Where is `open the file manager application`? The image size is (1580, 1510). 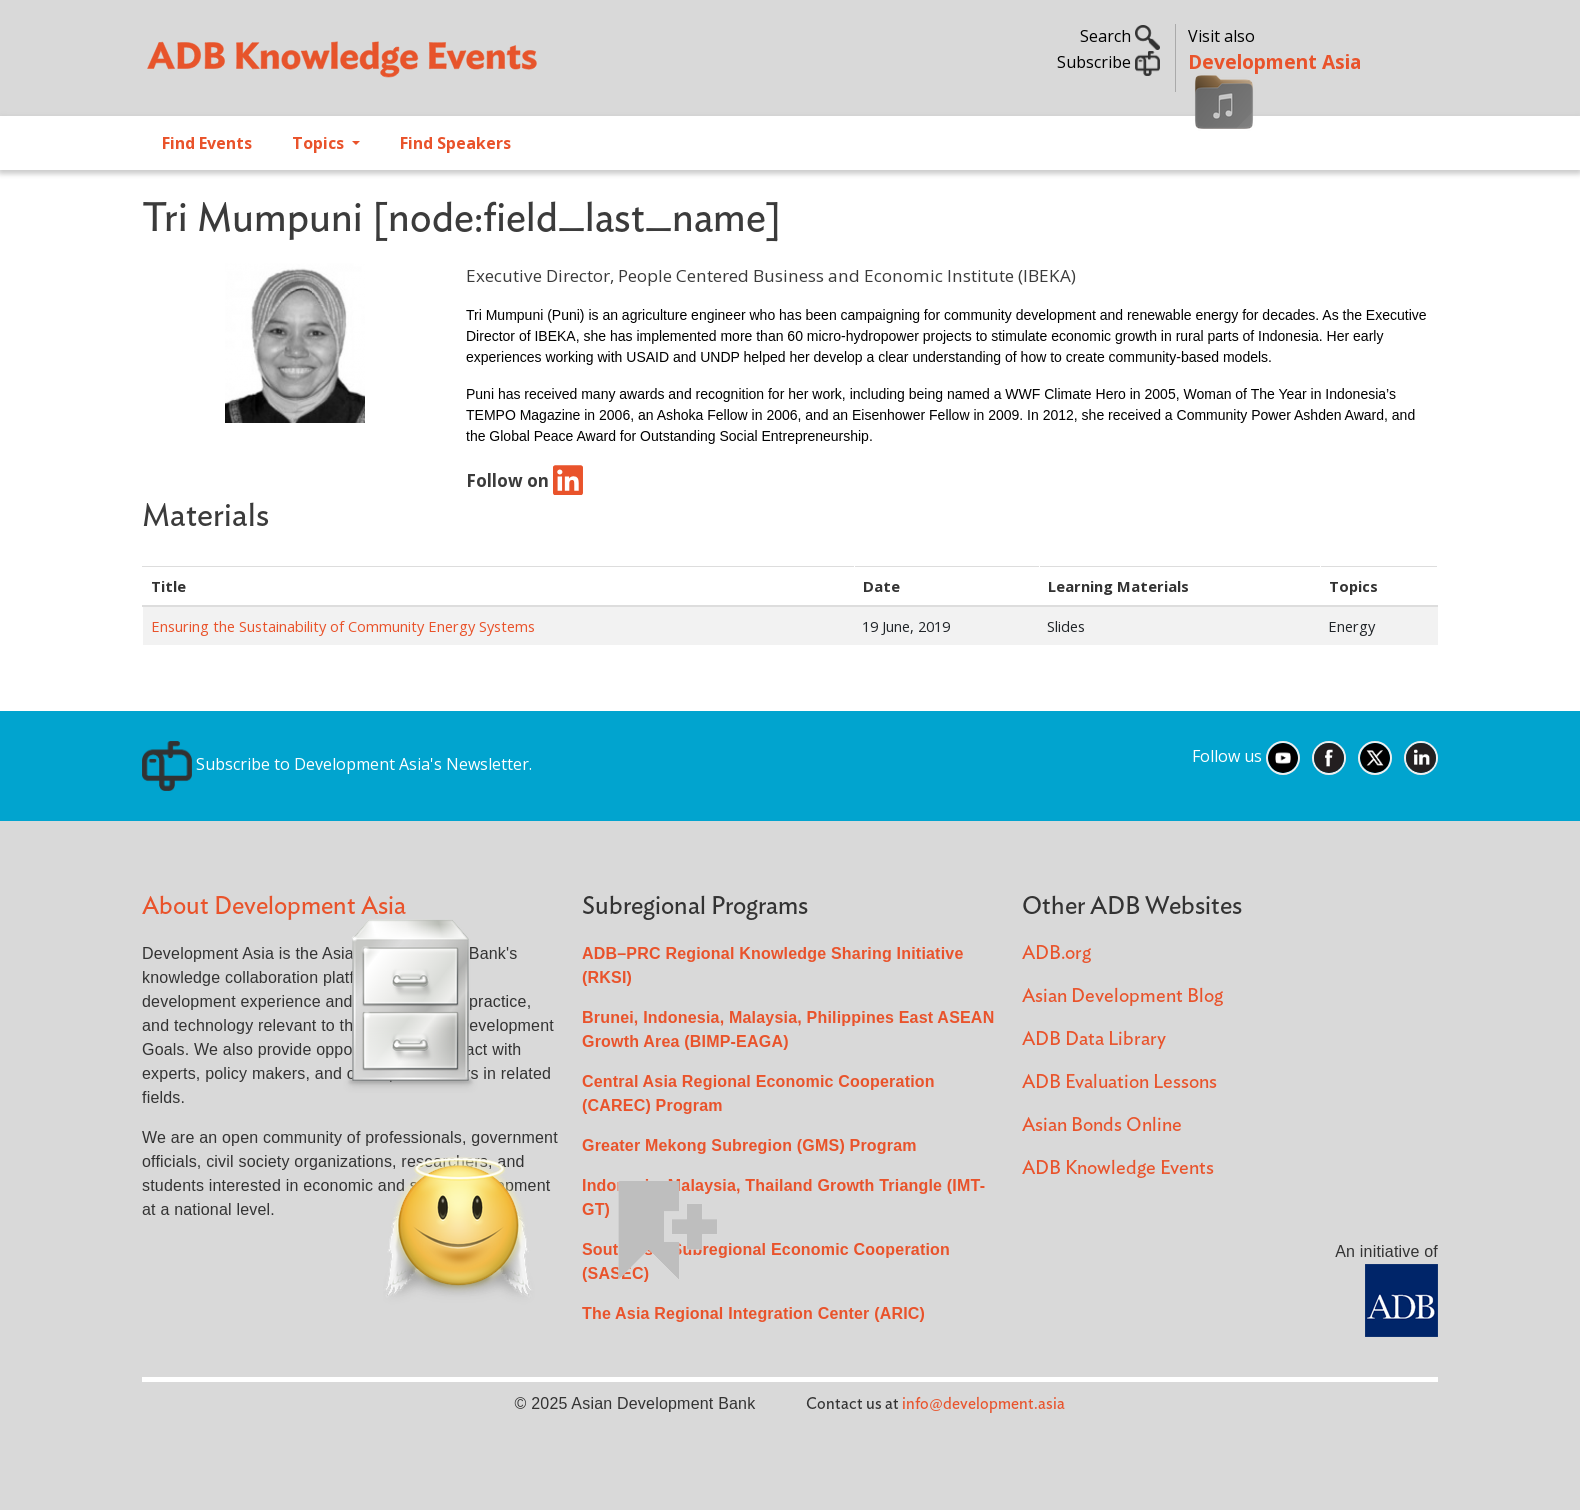 open the file manager application is located at coordinates (410, 1005).